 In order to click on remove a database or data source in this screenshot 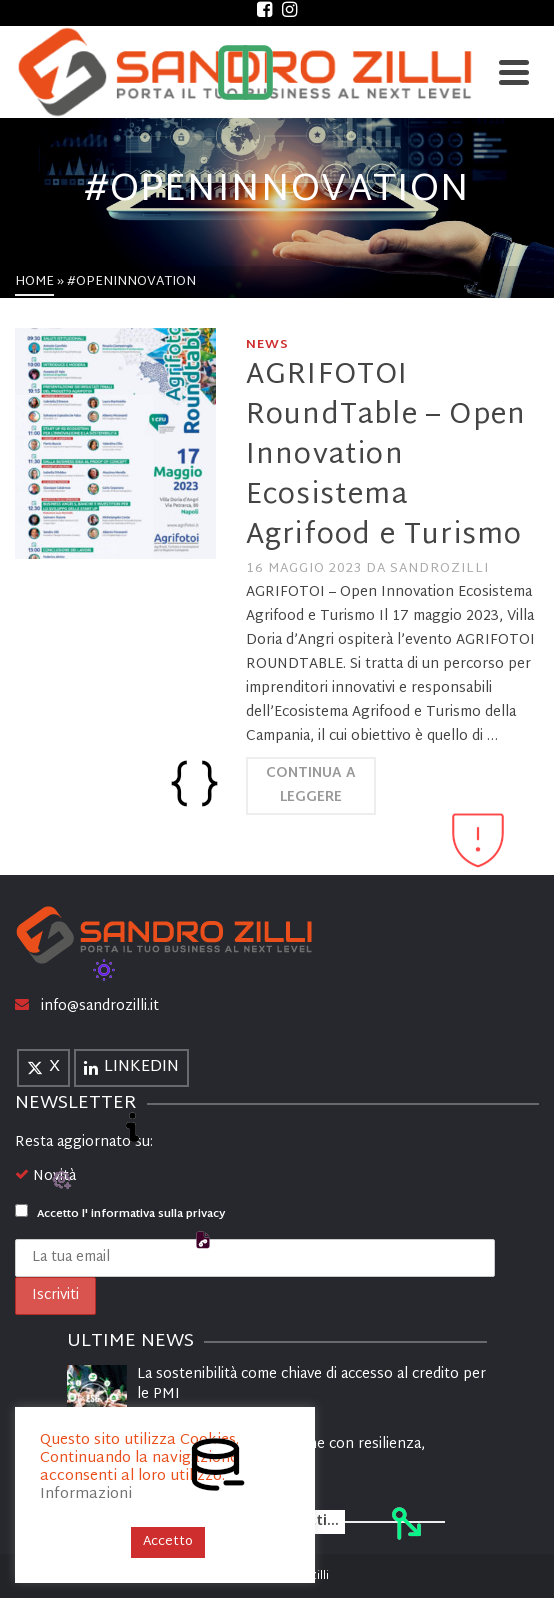, I will do `click(215, 1464)`.